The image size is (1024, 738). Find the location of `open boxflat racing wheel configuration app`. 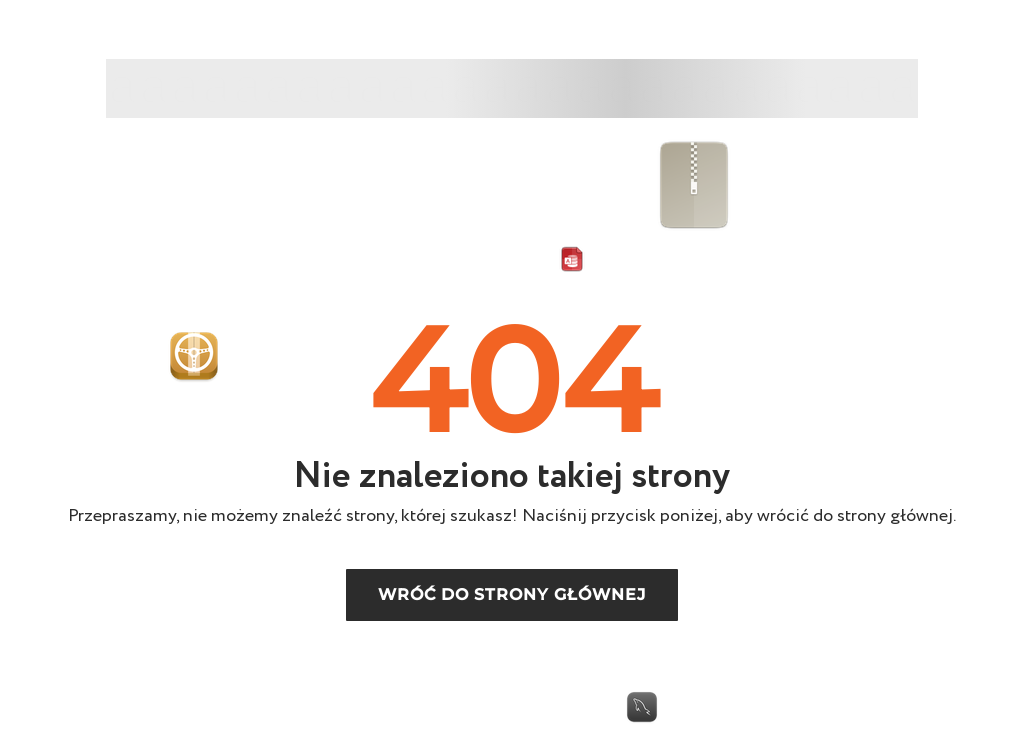

open boxflat racing wheel configuration app is located at coordinates (194, 356).